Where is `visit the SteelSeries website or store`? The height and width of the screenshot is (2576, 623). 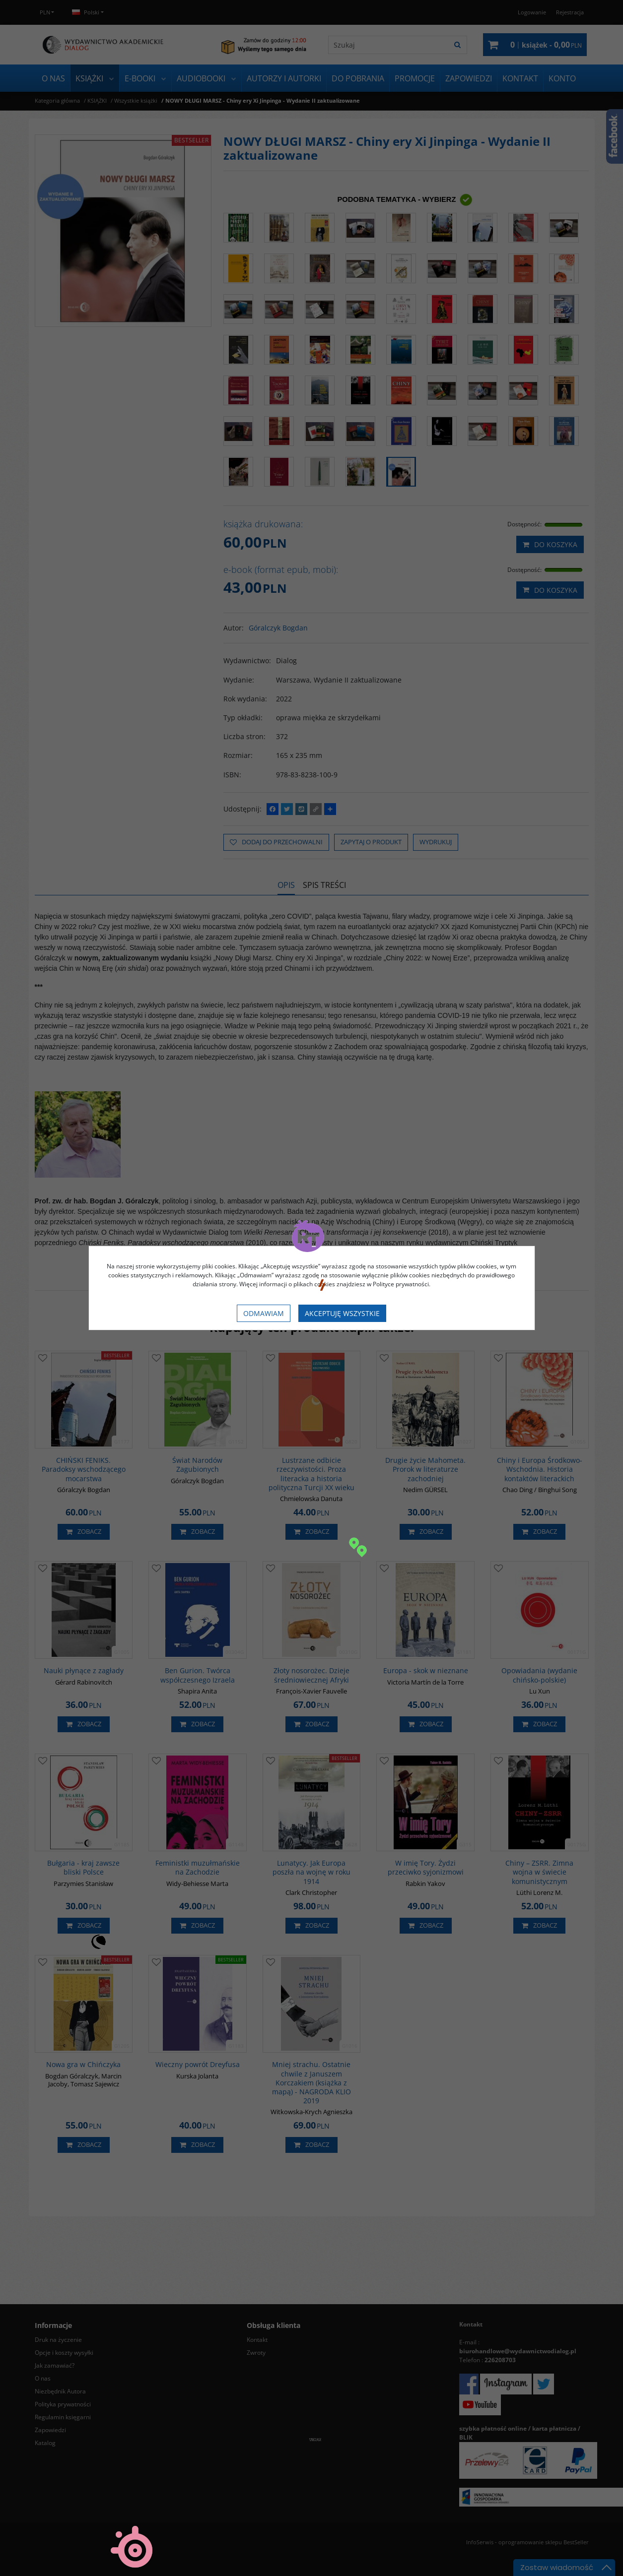
visit the SteelSeries website or store is located at coordinates (132, 2547).